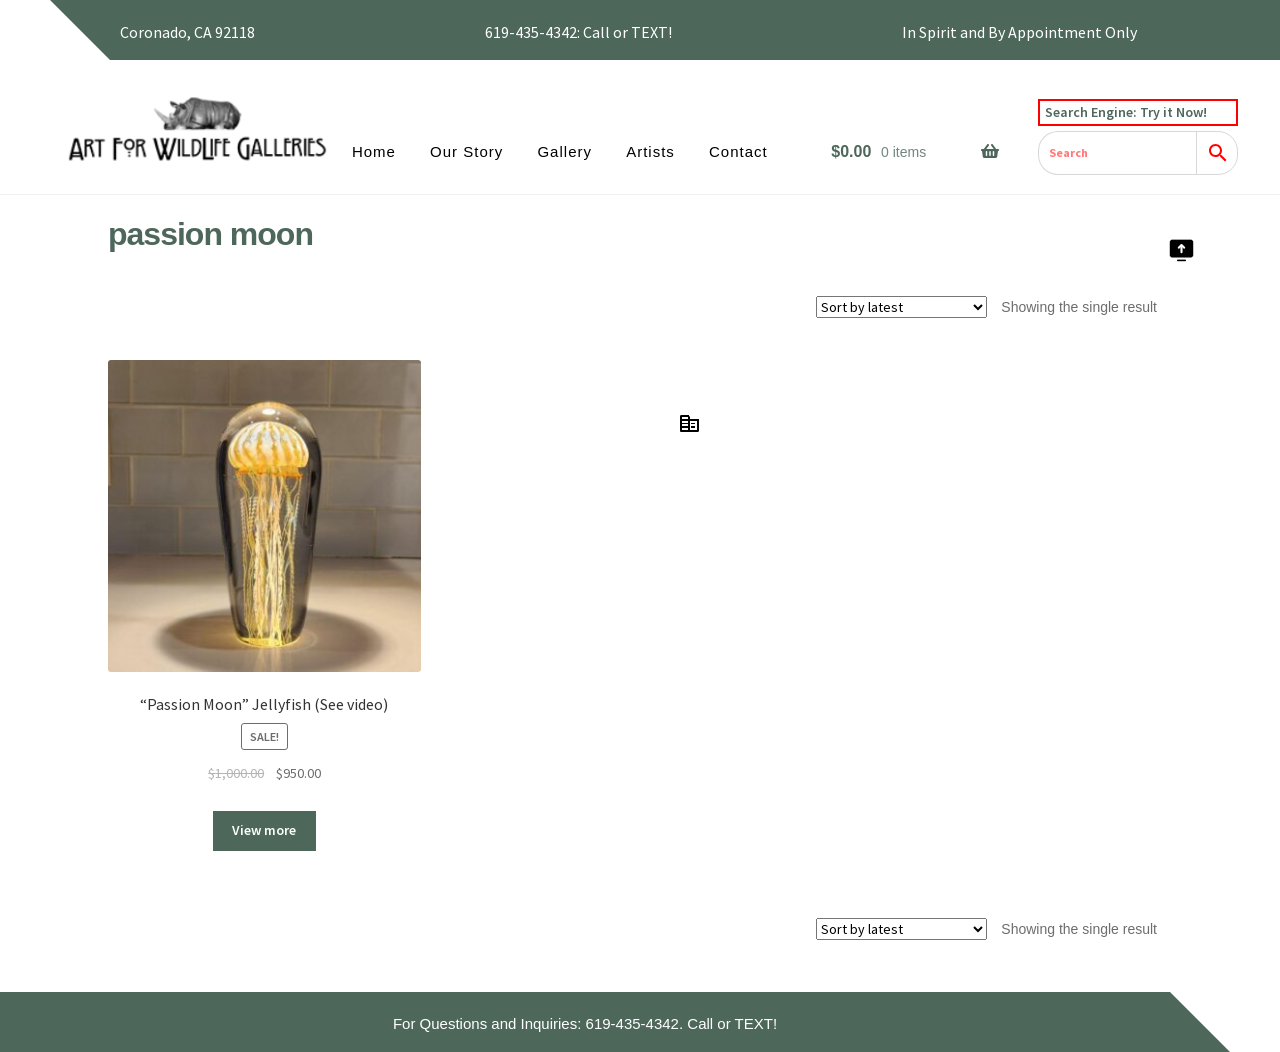 The width and height of the screenshot is (1280, 1052). I want to click on view company or organization details, so click(689, 423).